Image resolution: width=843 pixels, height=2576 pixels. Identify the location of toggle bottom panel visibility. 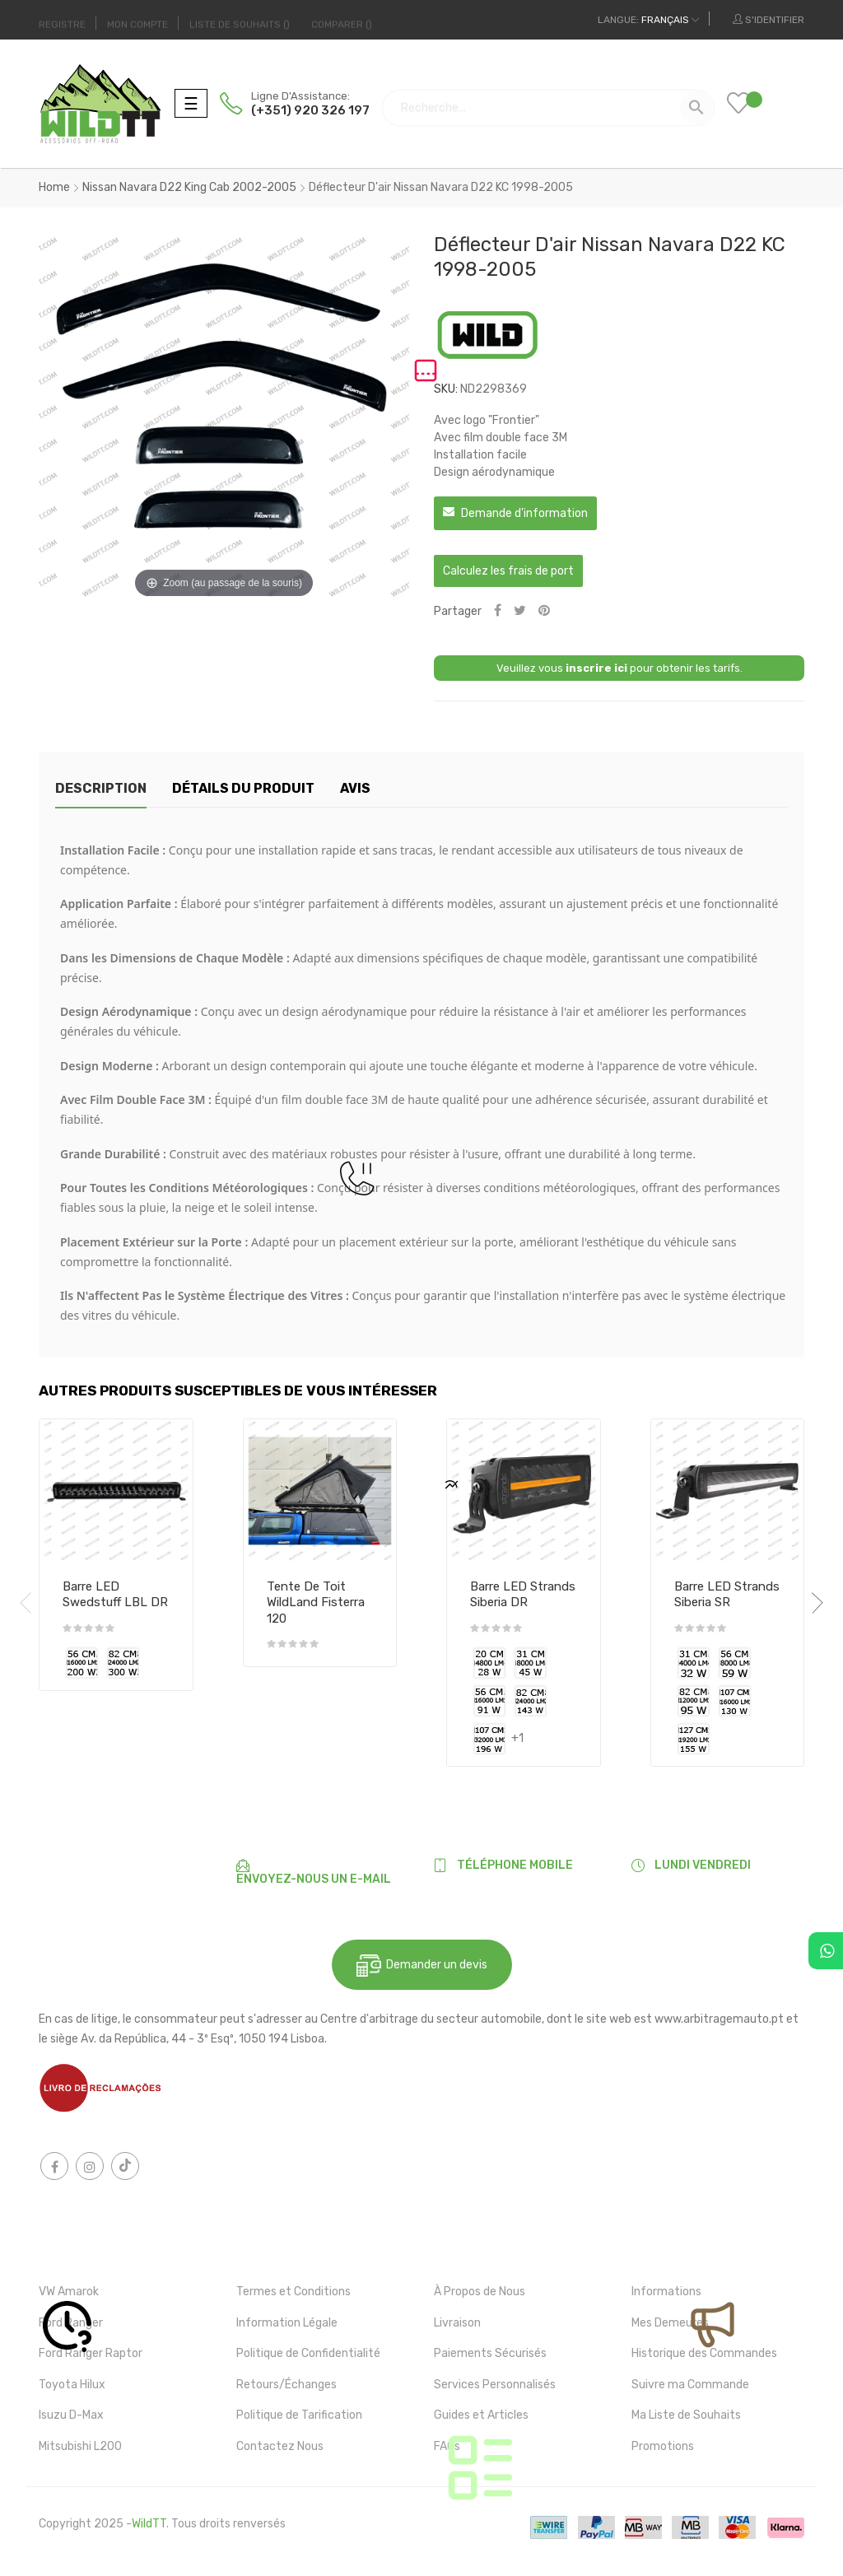
(426, 370).